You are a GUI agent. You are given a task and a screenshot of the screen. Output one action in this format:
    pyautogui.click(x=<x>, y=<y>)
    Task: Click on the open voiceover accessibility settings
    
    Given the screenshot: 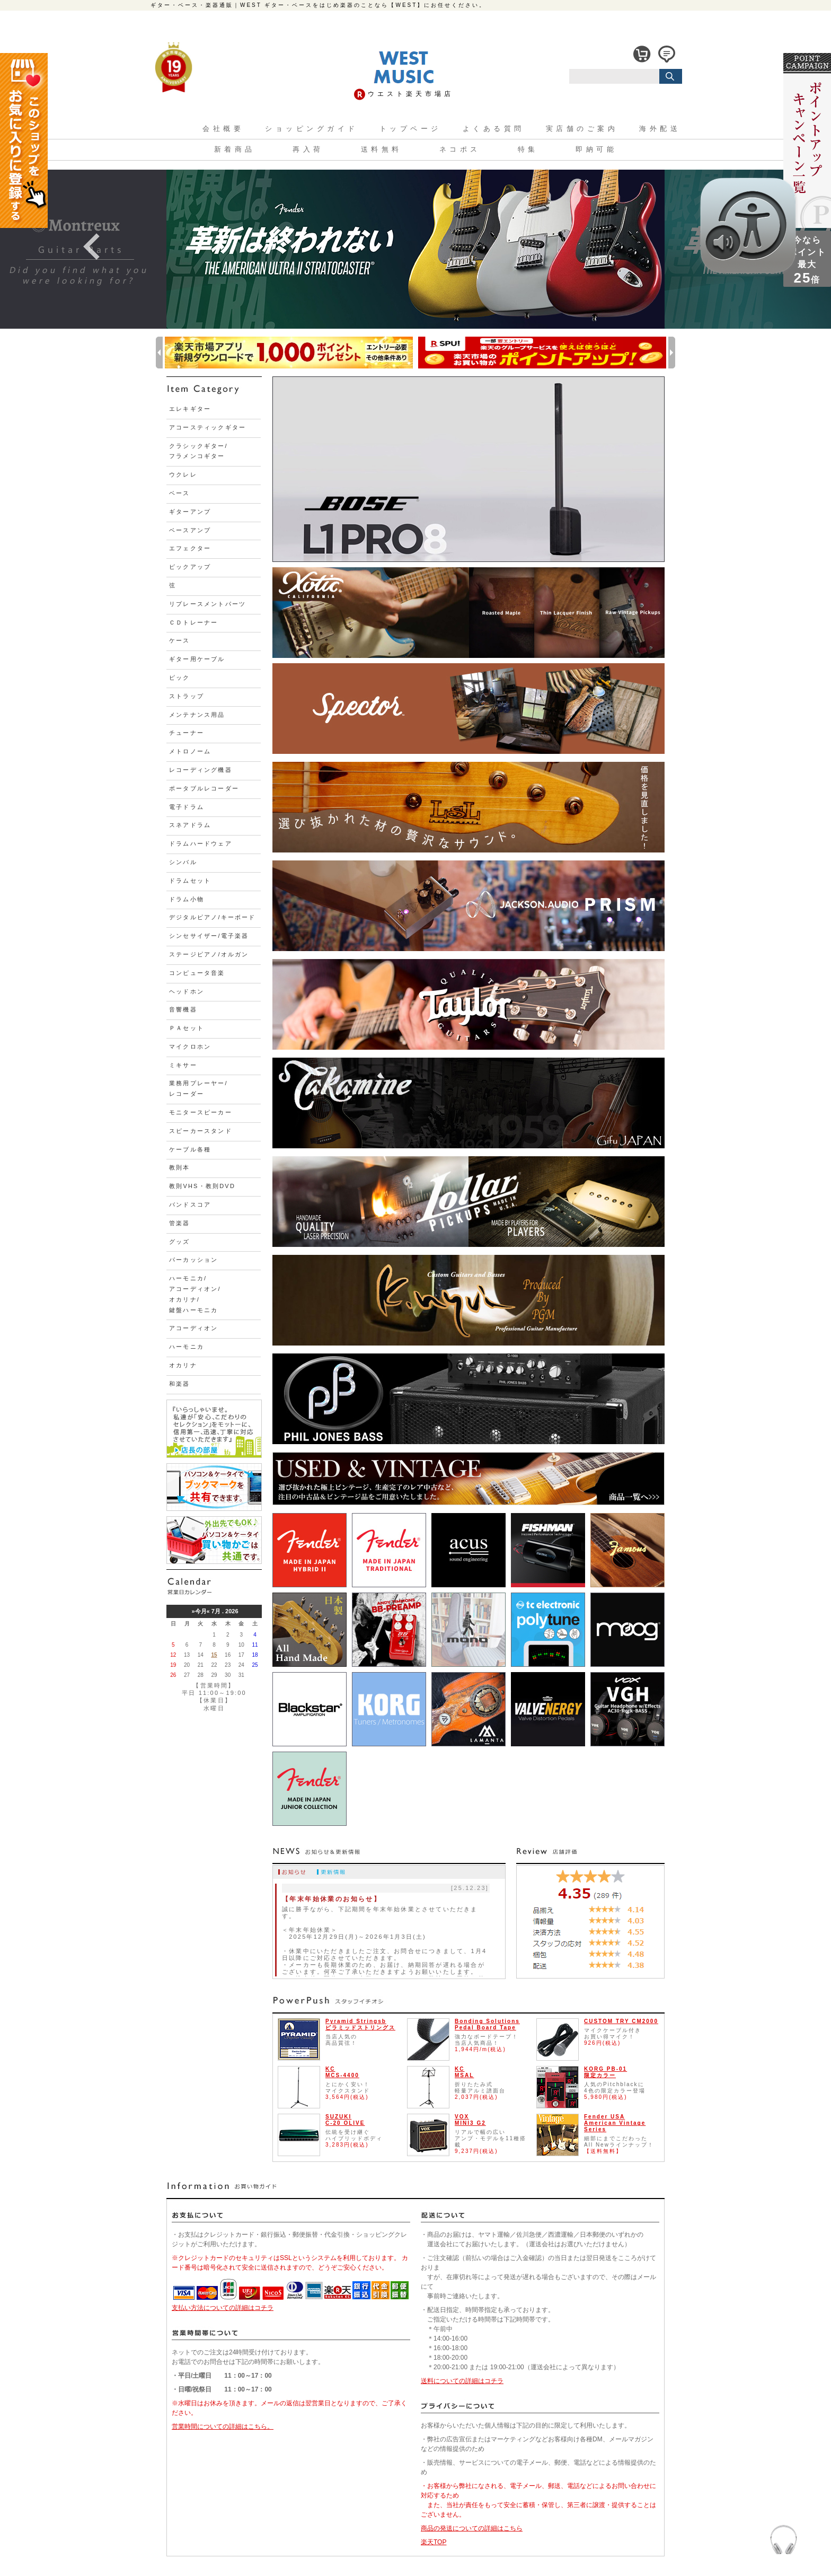 What is the action you would take?
    pyautogui.click(x=748, y=225)
    